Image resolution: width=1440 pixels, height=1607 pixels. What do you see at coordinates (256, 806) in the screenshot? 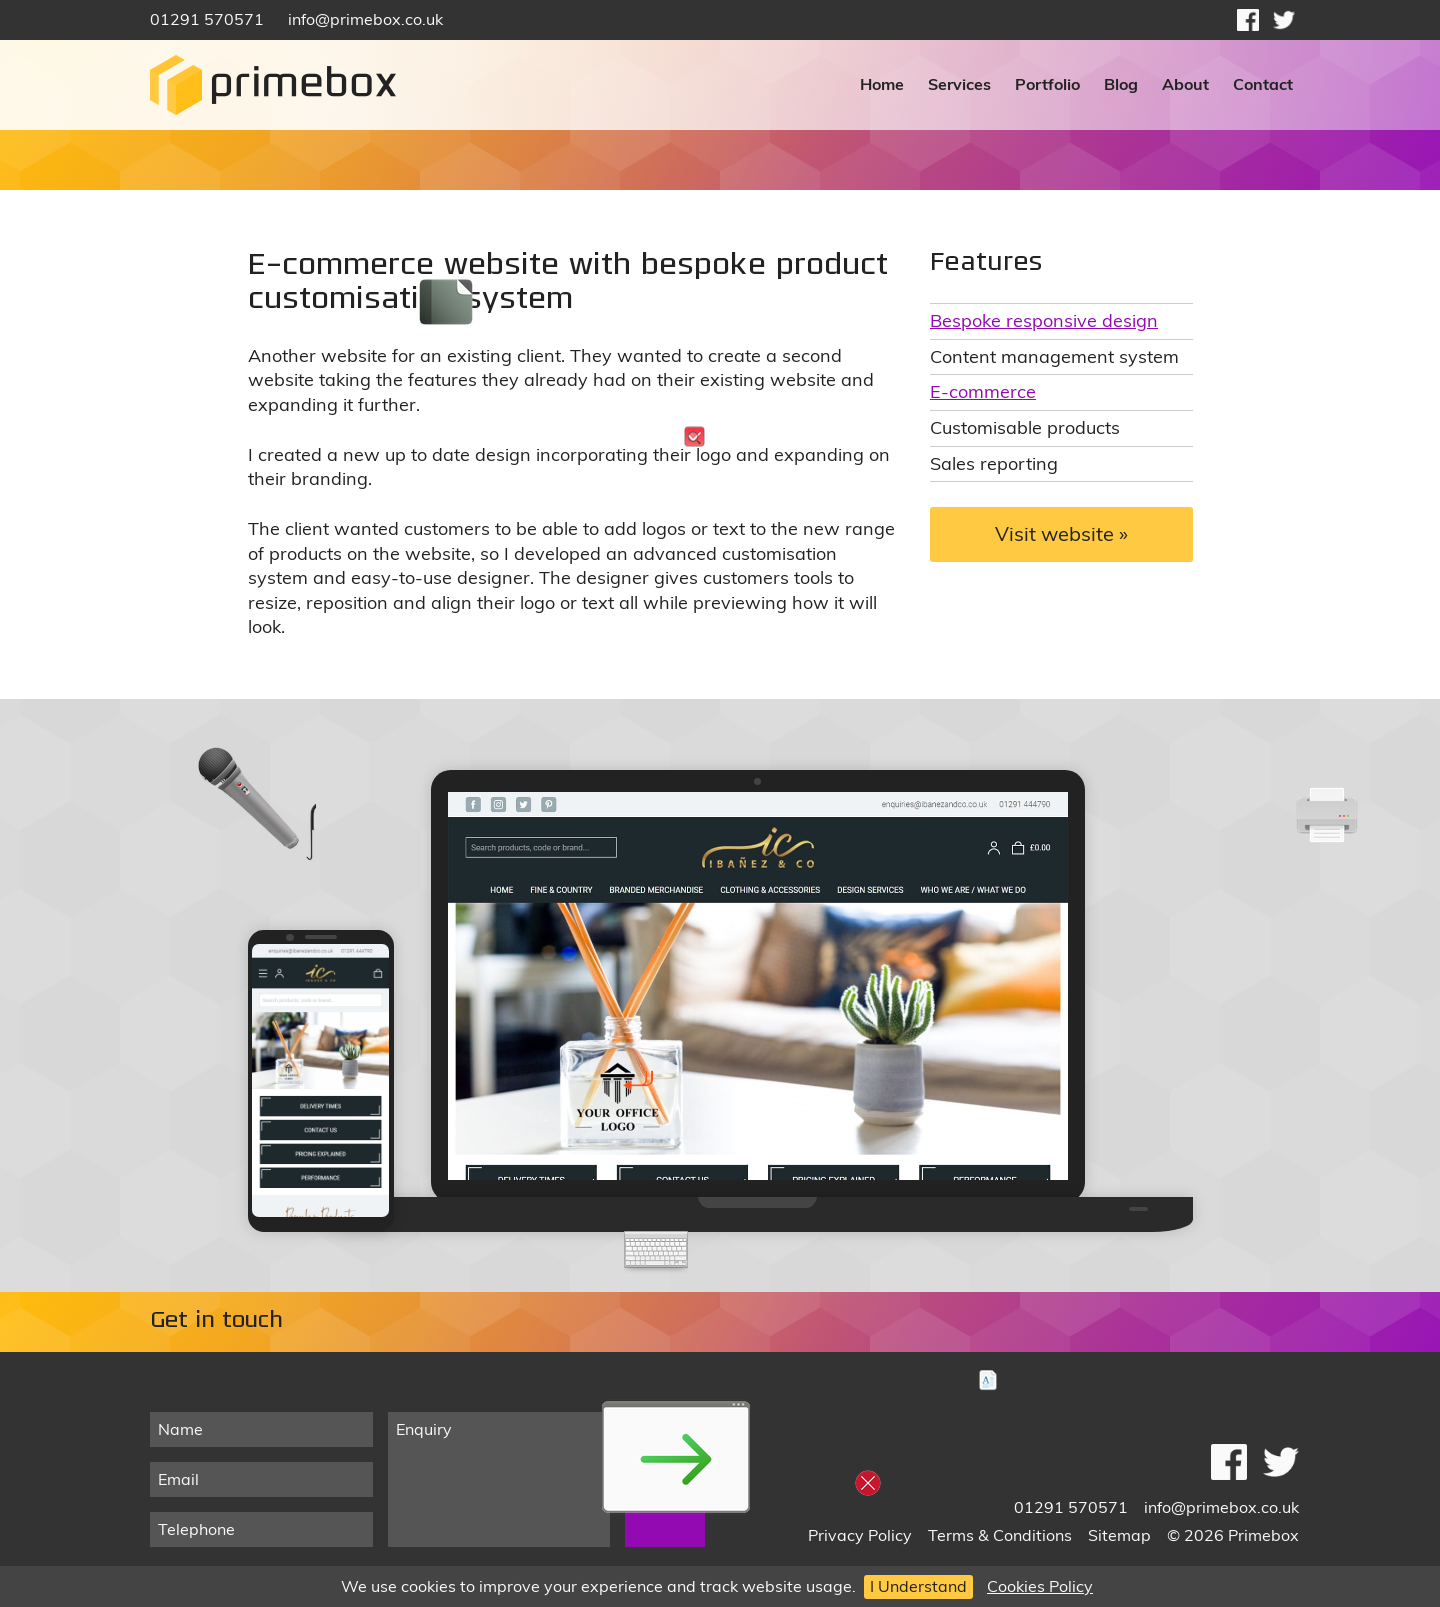
I see `access microphone settings` at bounding box center [256, 806].